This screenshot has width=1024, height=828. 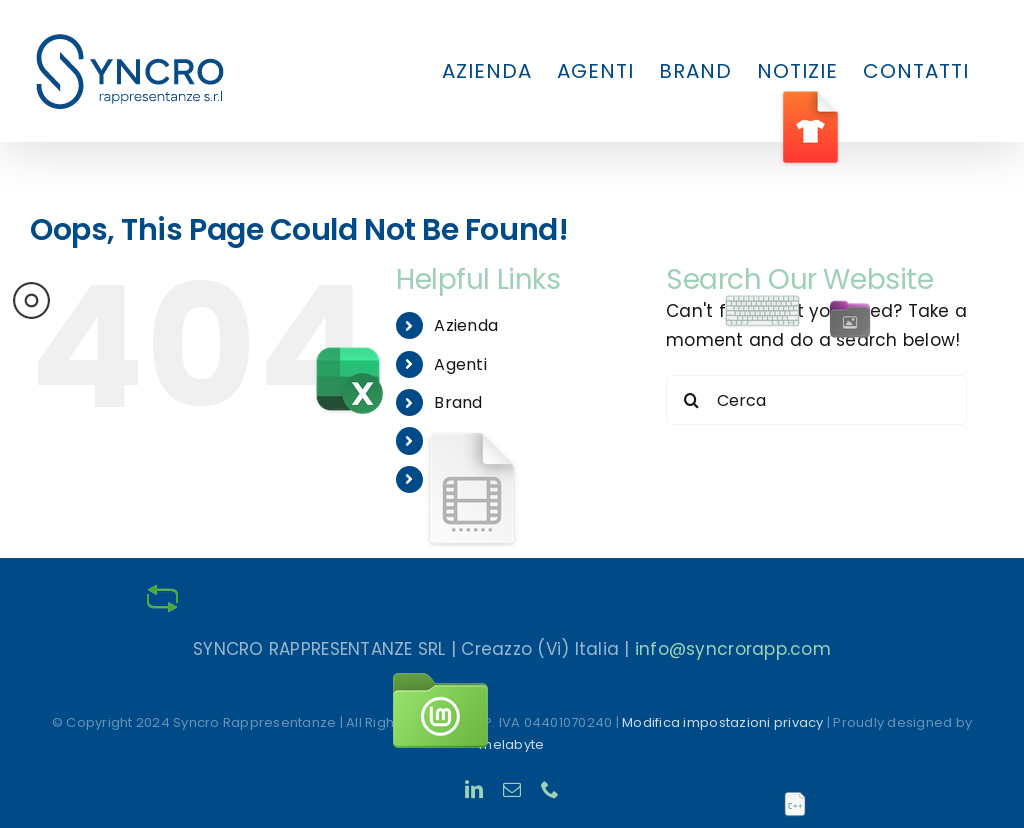 What do you see at coordinates (472, 490) in the screenshot?
I see `an srt subtitle file` at bounding box center [472, 490].